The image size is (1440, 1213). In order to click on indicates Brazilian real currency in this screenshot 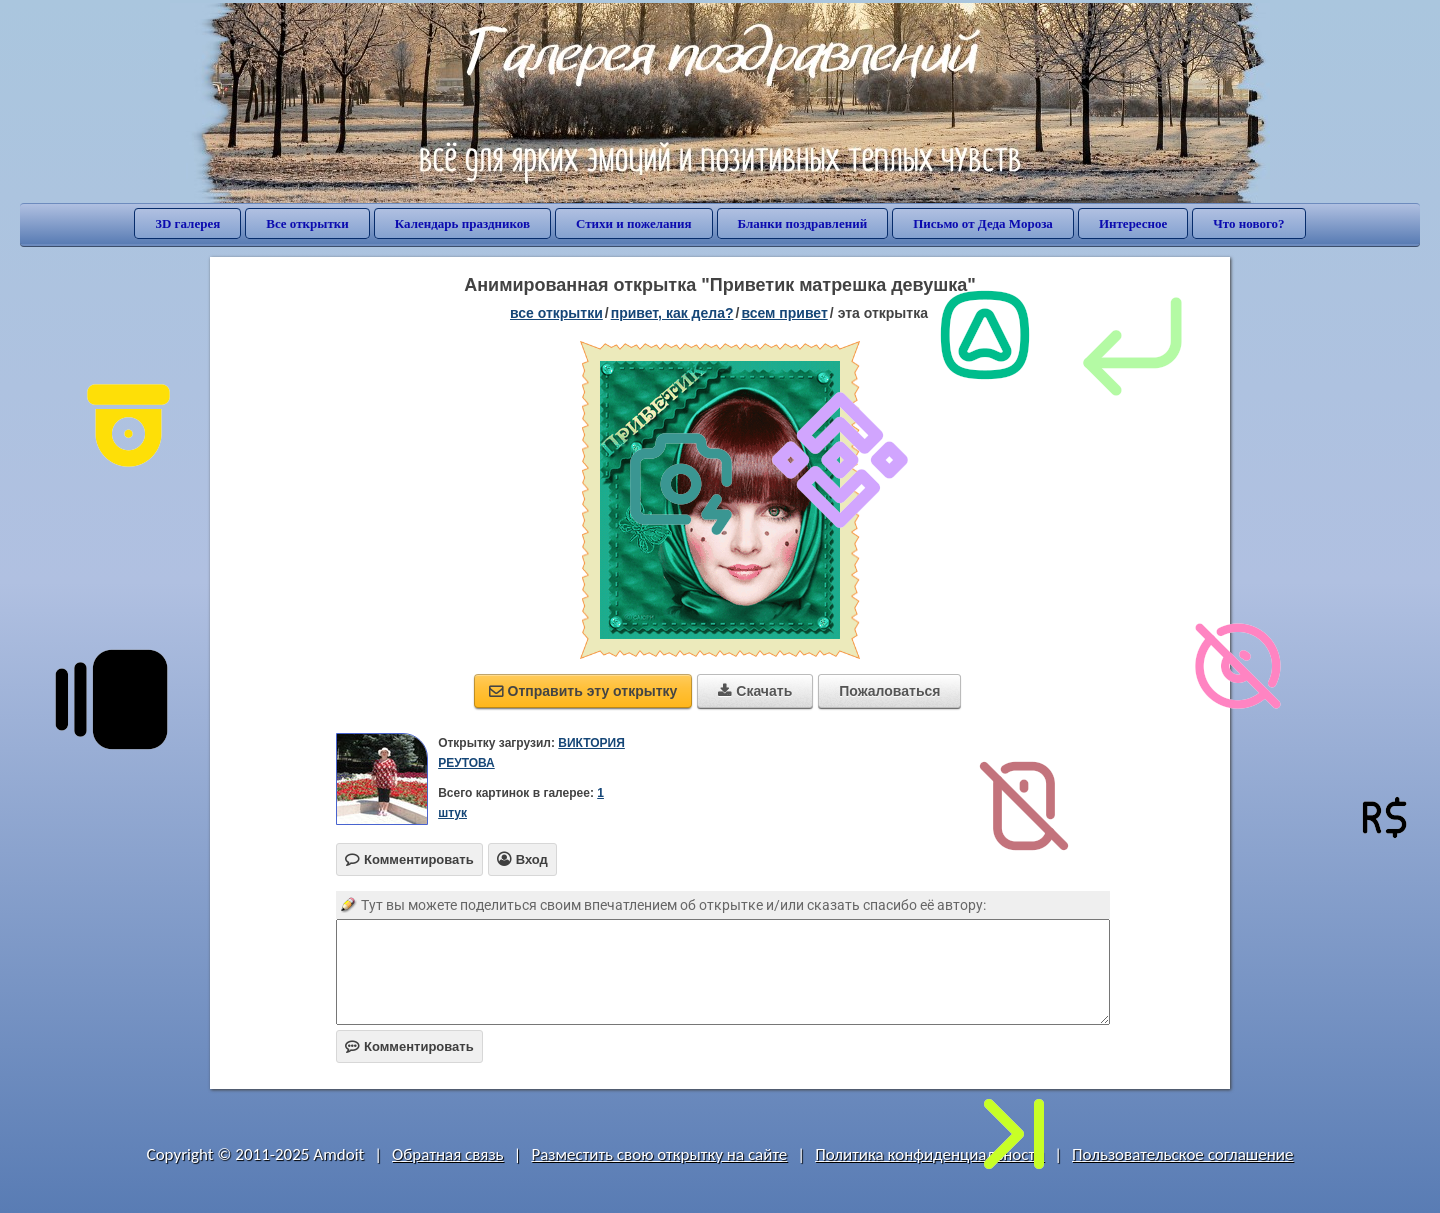, I will do `click(1383, 817)`.